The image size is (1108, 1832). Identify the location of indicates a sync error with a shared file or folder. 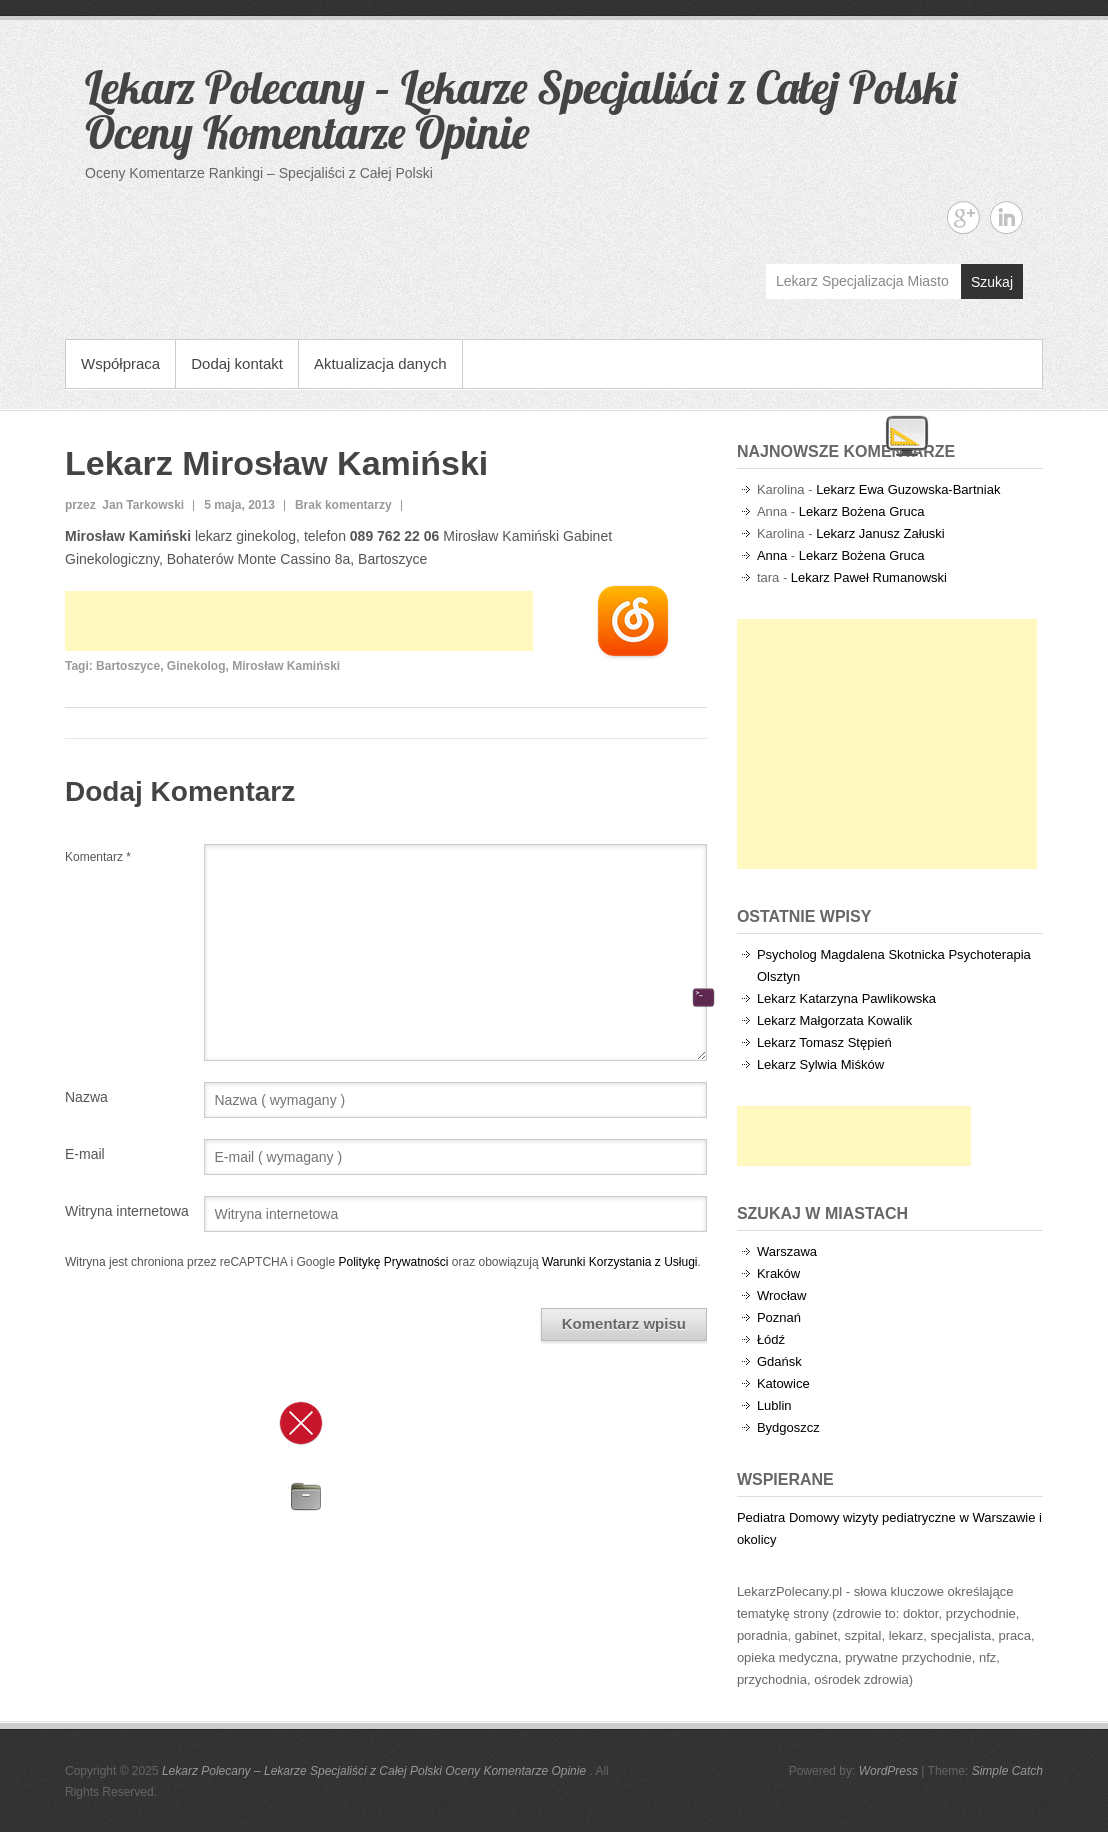
(301, 1423).